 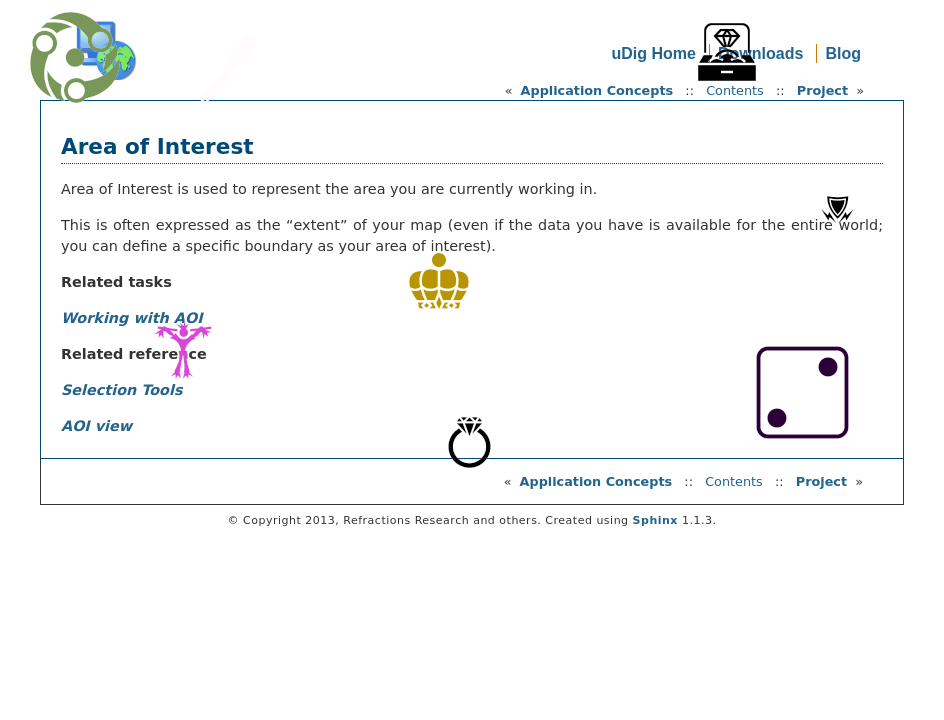 What do you see at coordinates (837, 208) in the screenshot?
I see `activate power shield or energy protection` at bounding box center [837, 208].